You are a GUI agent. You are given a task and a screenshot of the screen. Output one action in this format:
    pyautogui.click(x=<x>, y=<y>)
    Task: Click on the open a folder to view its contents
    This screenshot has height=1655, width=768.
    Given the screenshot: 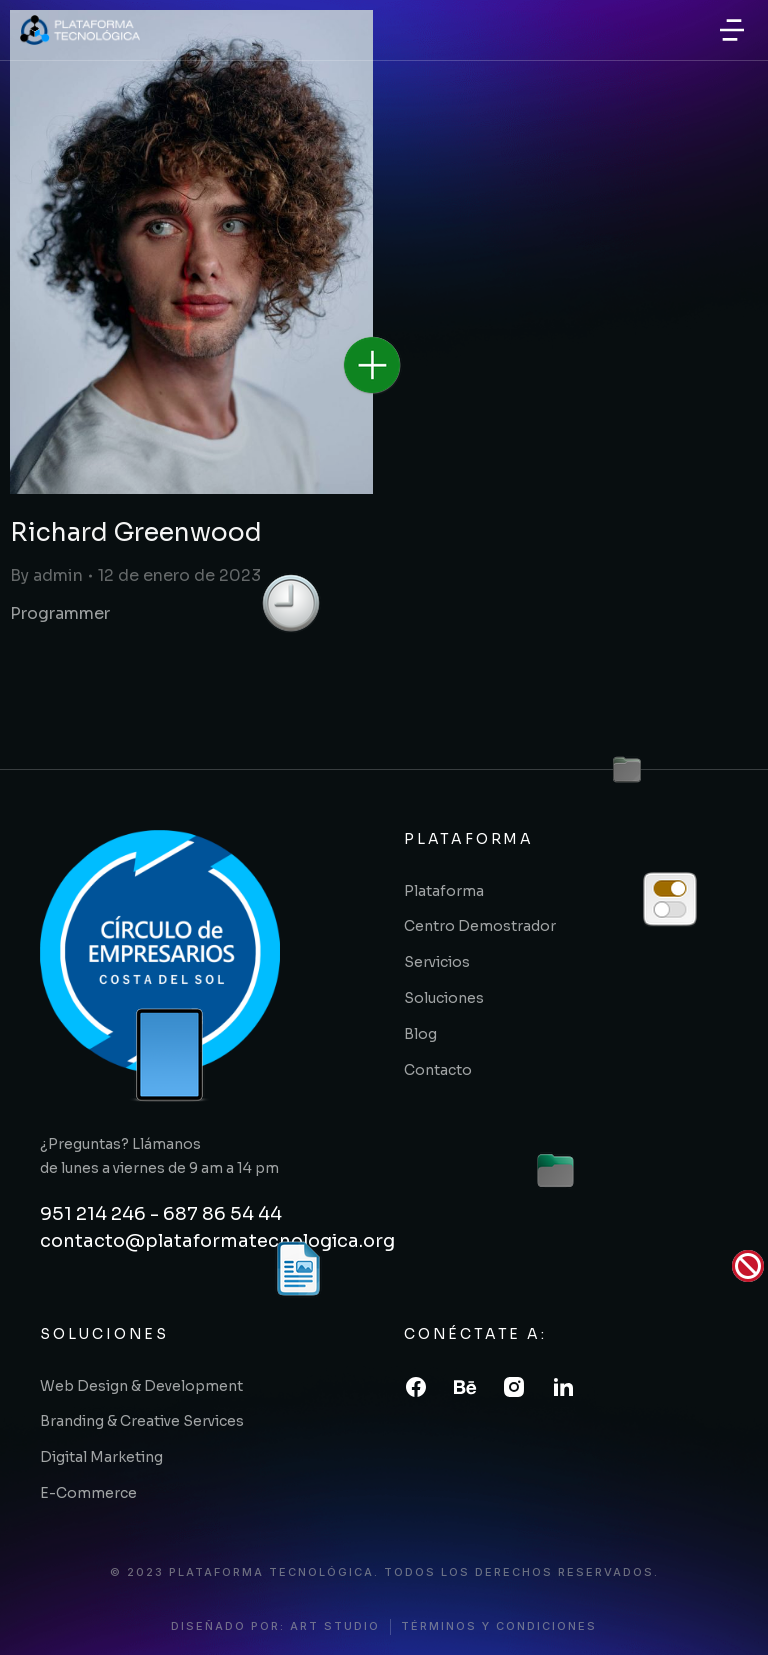 What is the action you would take?
    pyautogui.click(x=627, y=769)
    